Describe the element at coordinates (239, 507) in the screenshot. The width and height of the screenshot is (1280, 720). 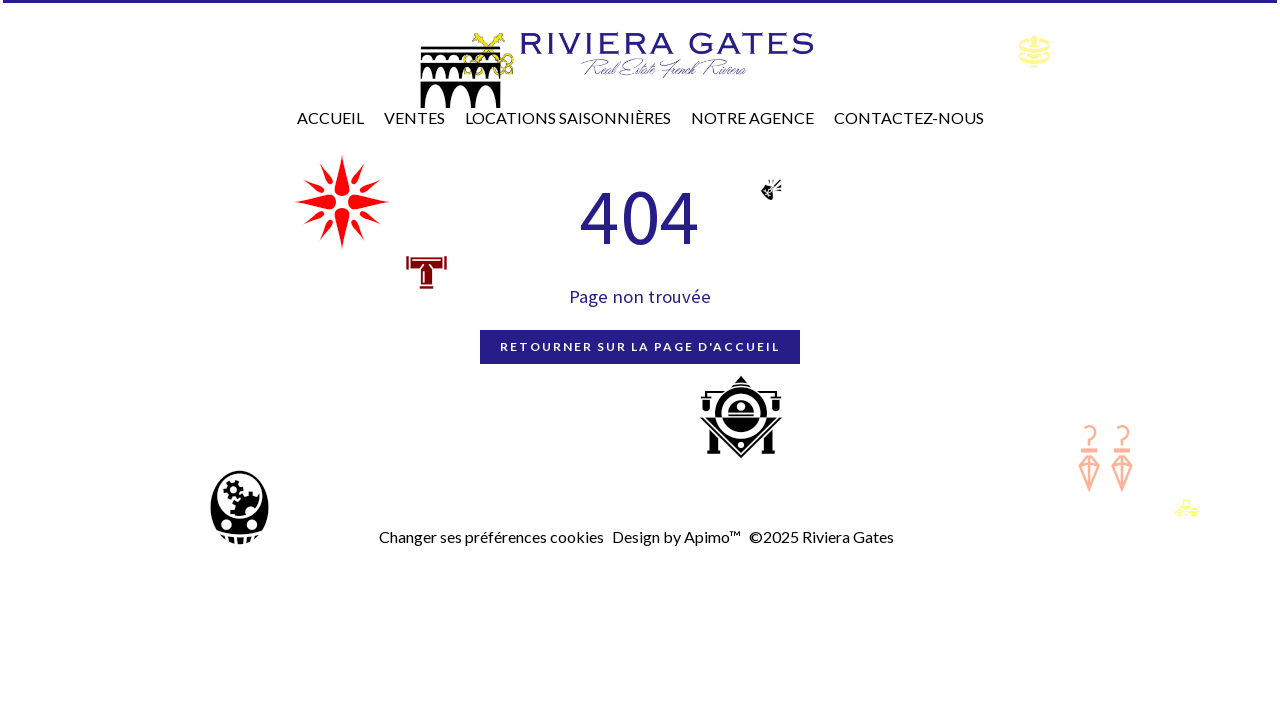
I see `access AI or machine learning features` at that location.